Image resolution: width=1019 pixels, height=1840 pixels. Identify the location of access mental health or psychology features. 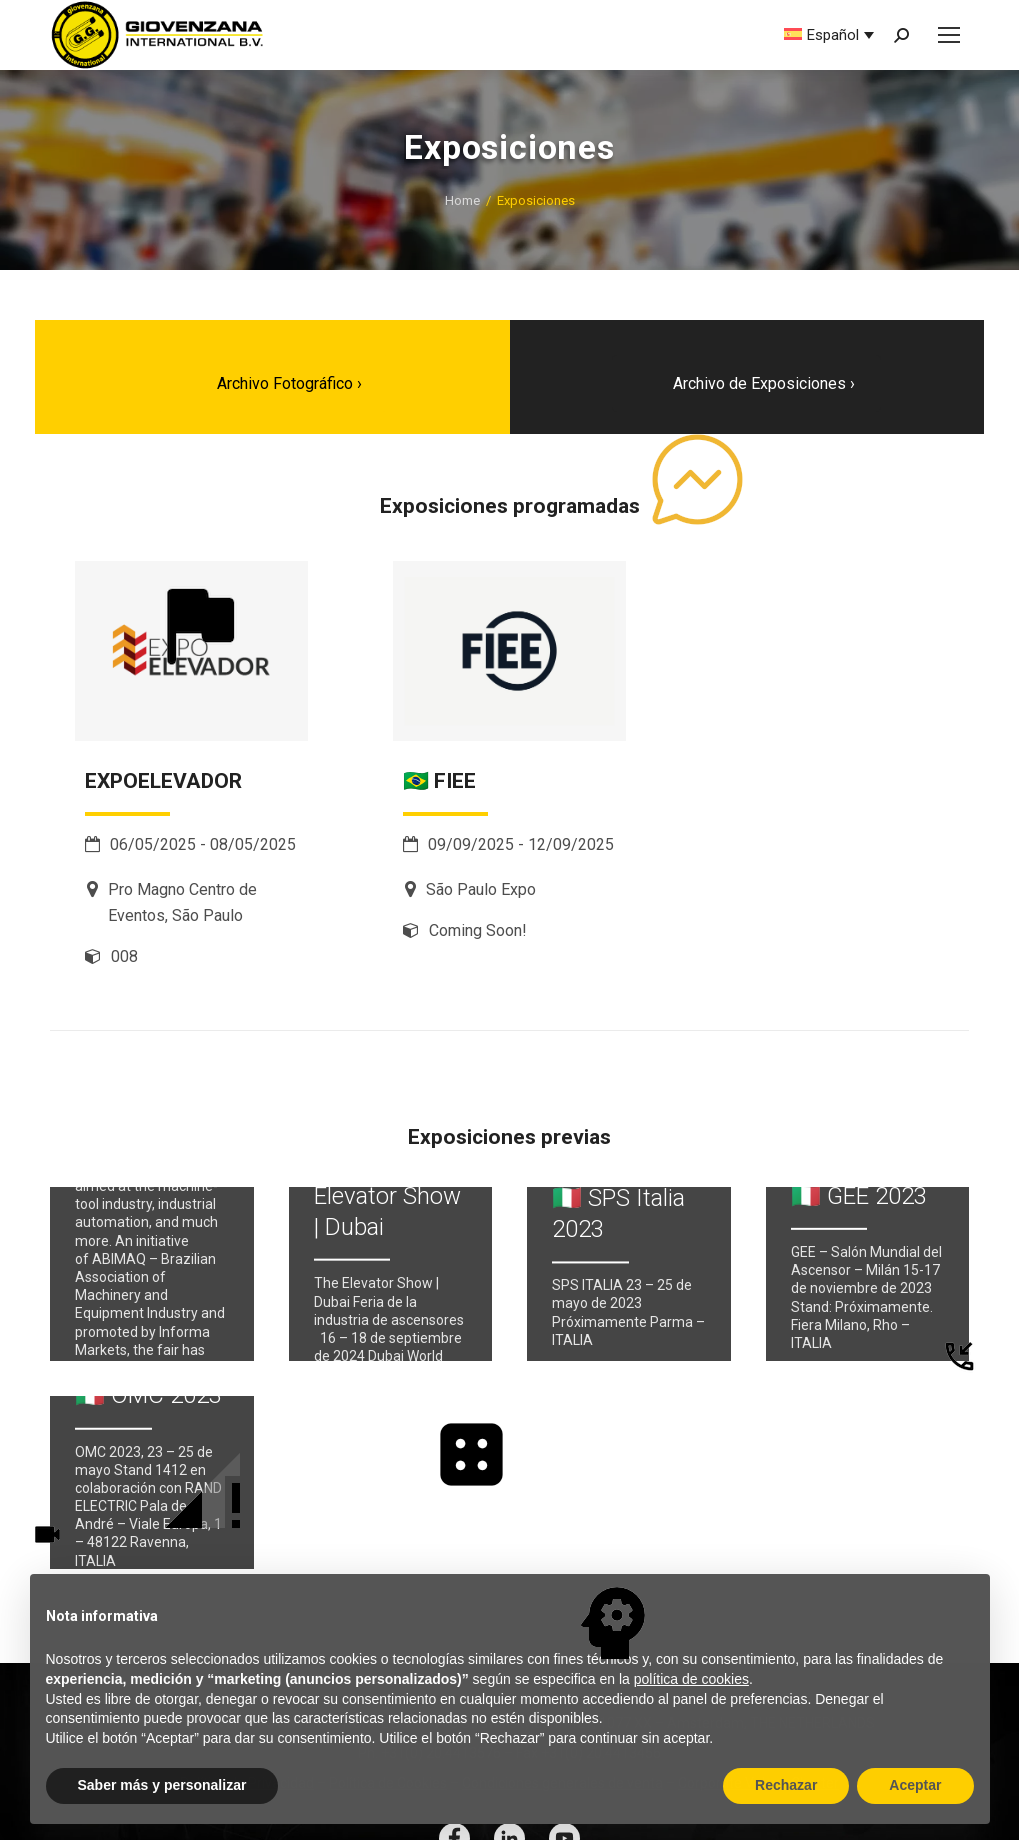
(613, 1623).